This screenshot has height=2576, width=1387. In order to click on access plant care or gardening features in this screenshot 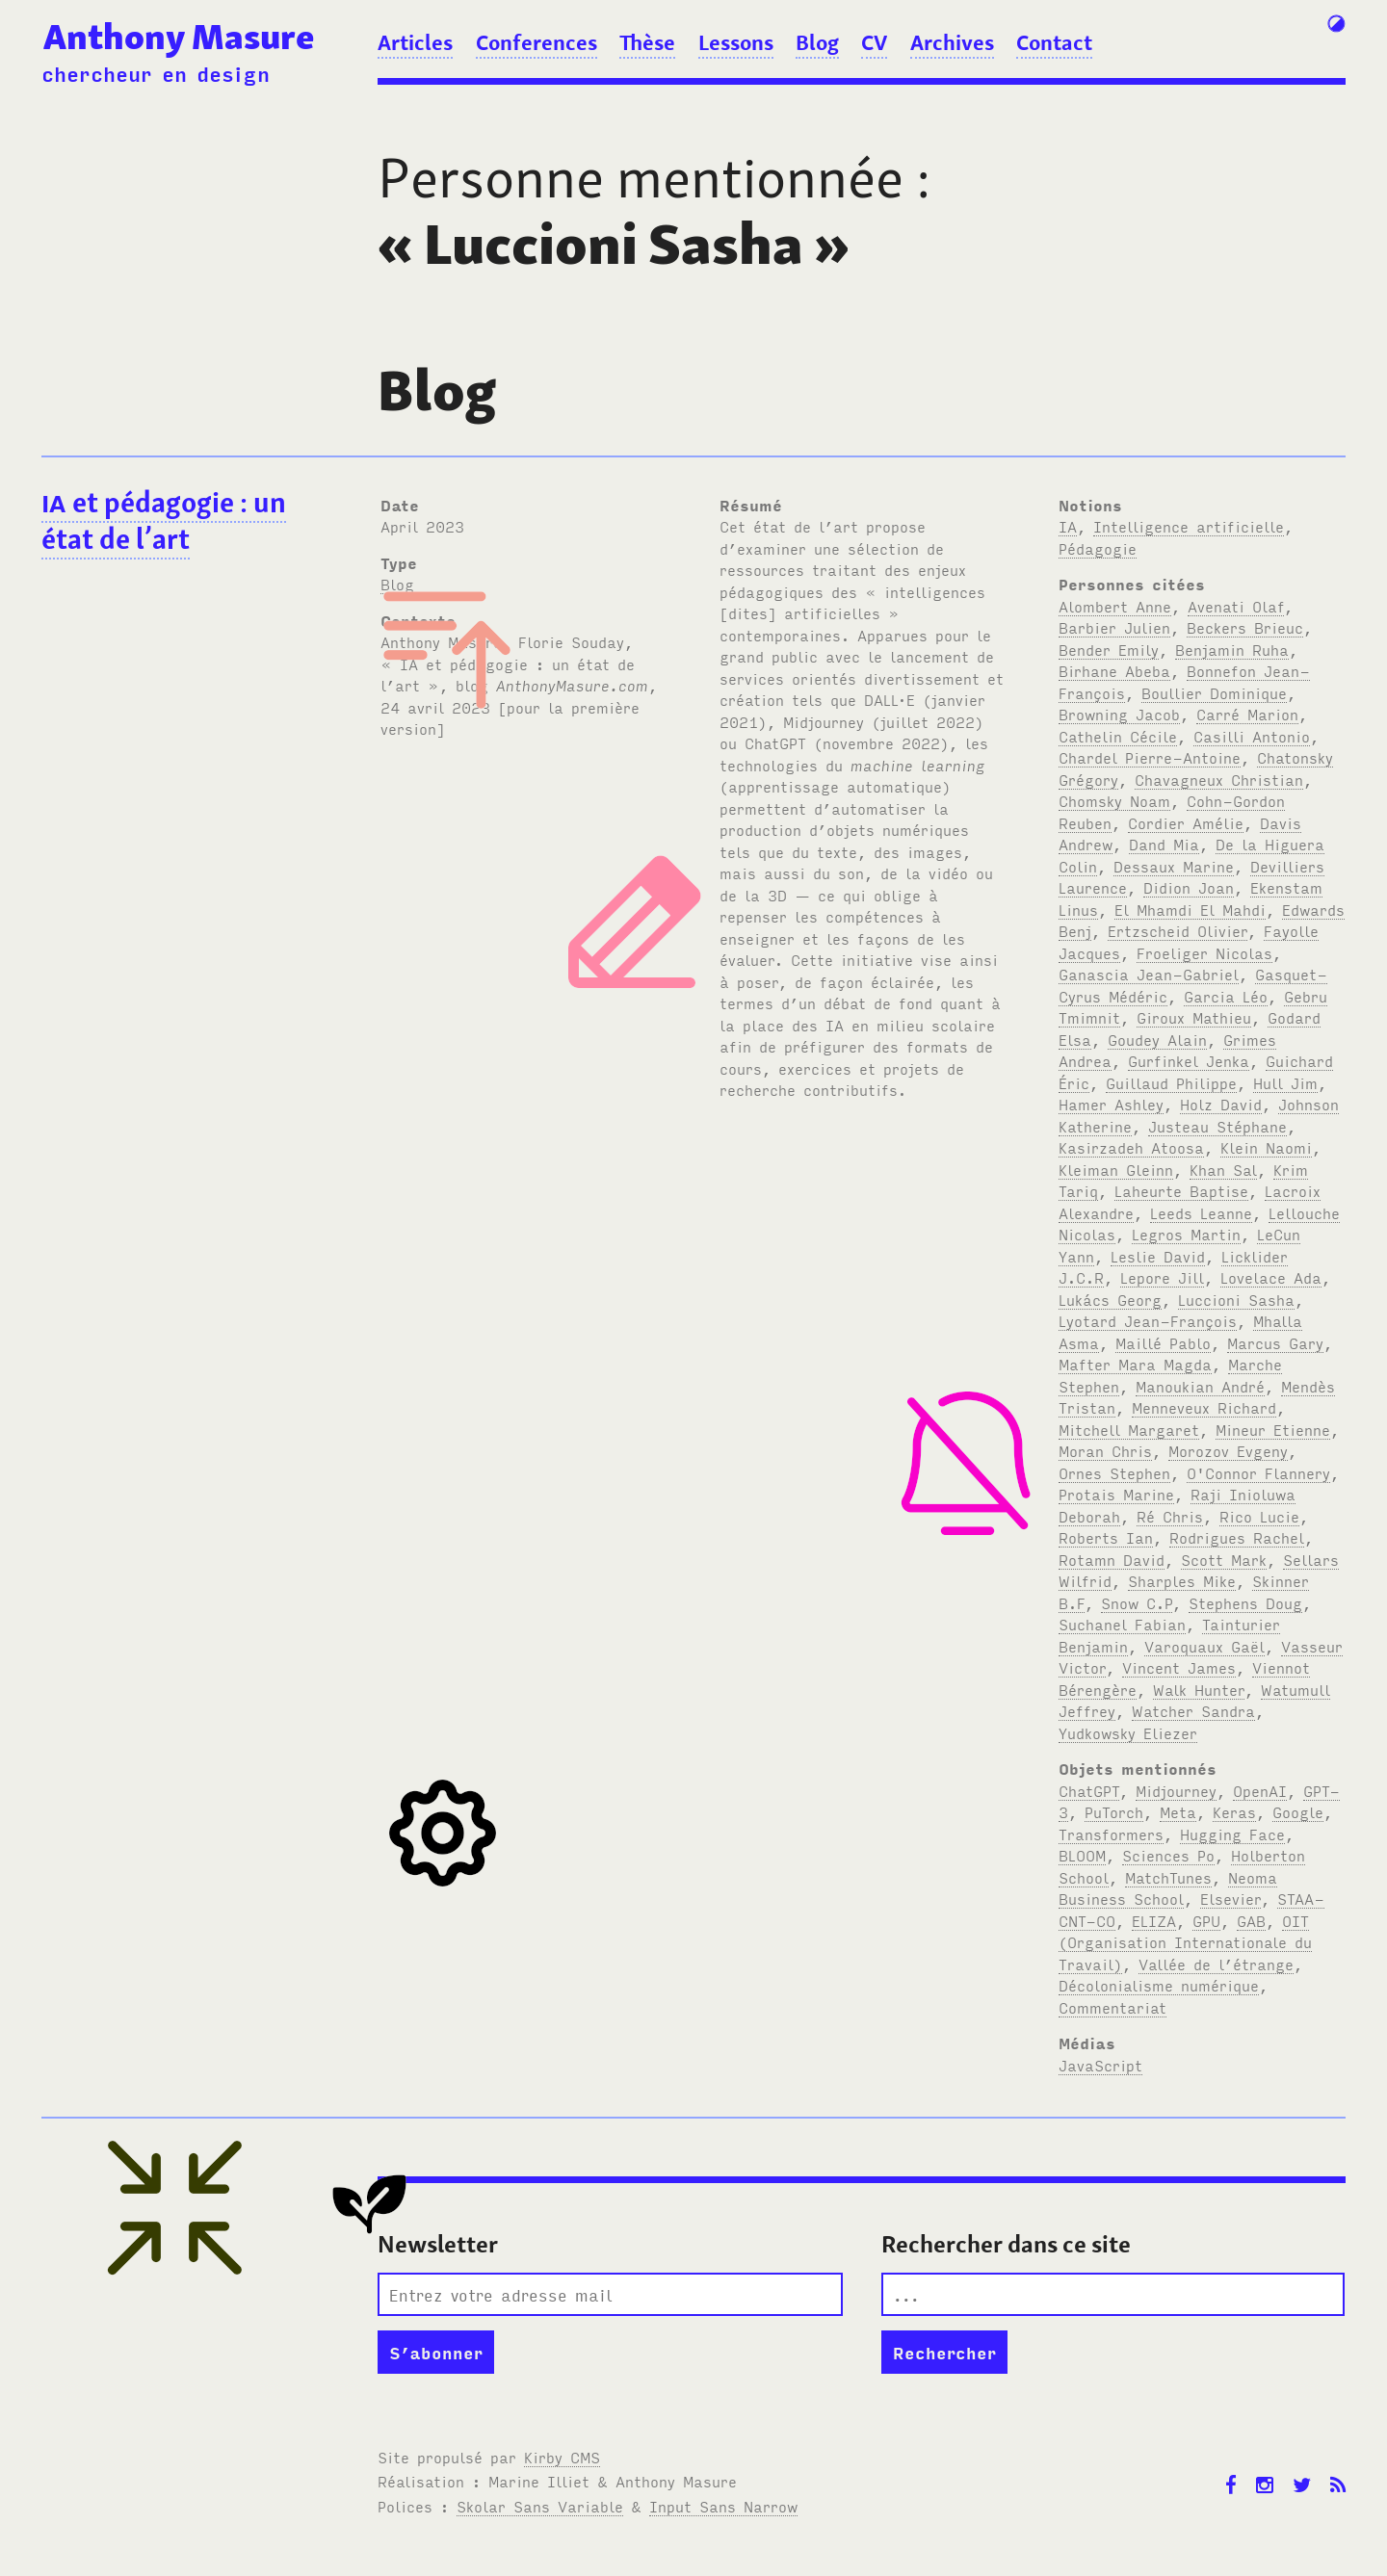, I will do `click(369, 2201)`.